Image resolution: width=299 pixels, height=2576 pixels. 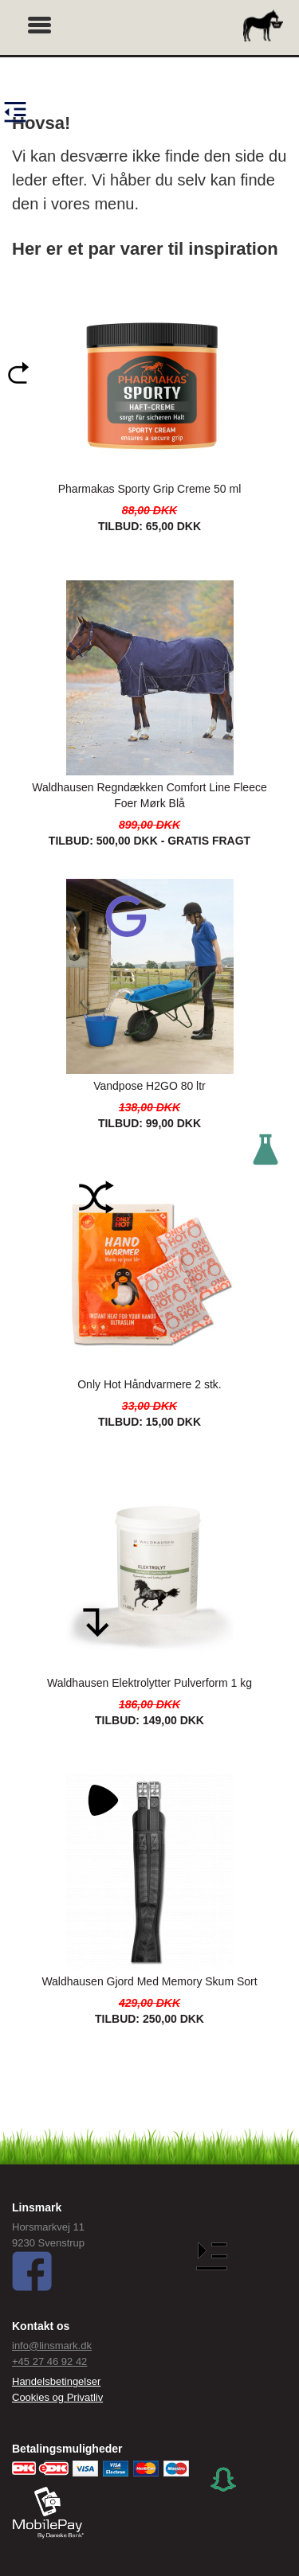 I want to click on collapse the side menu or navigation panel, so click(x=211, y=2256).